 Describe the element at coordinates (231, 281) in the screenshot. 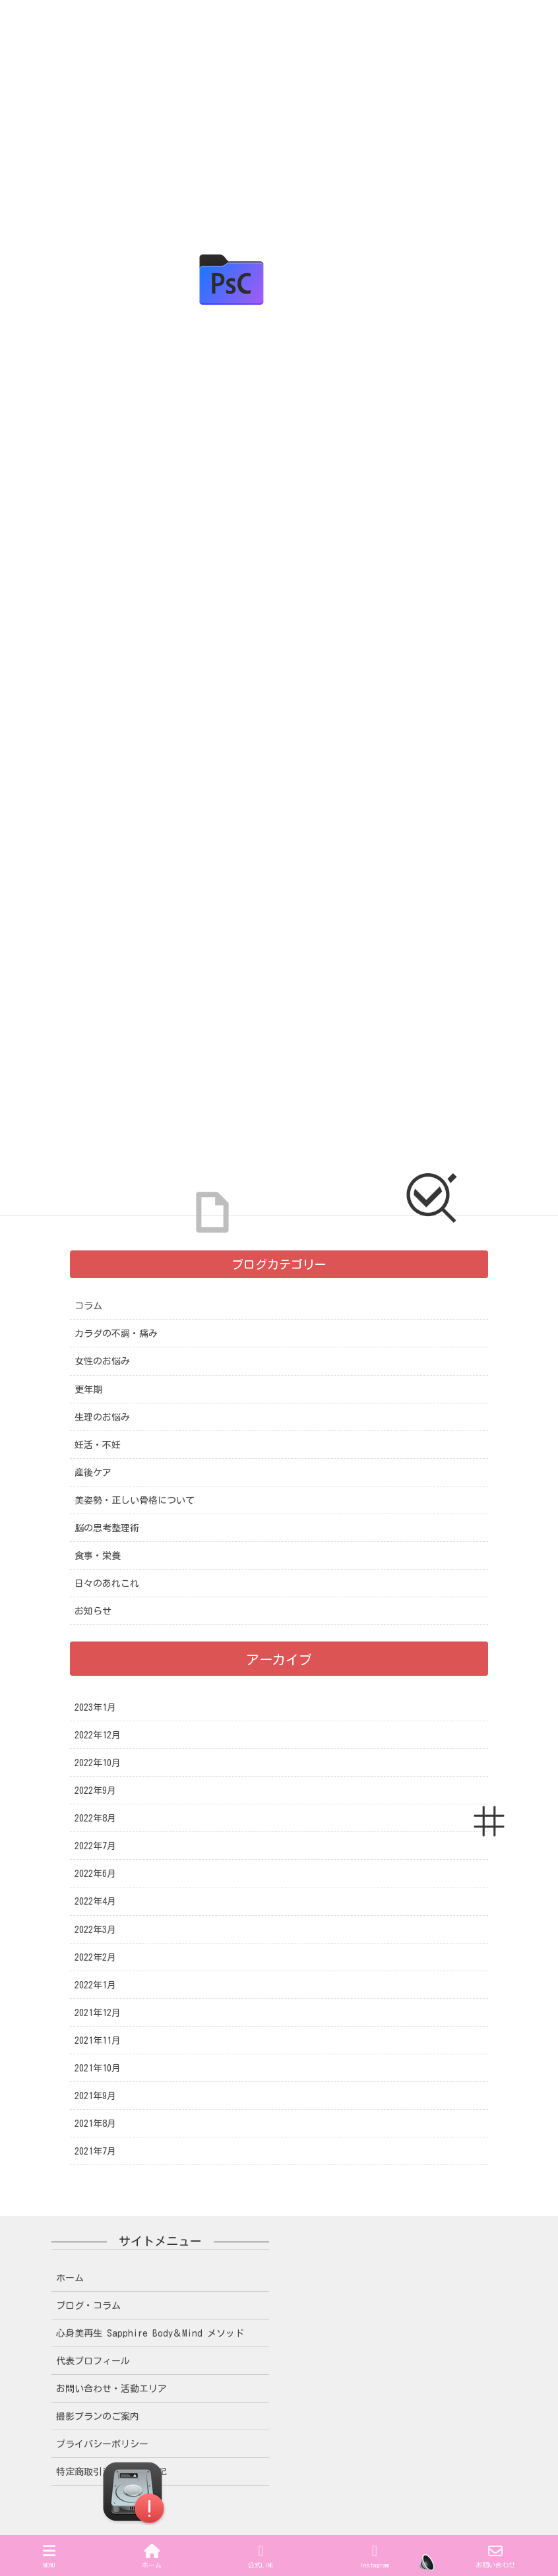

I see `open folder containing adobe photoshop classic files` at that location.